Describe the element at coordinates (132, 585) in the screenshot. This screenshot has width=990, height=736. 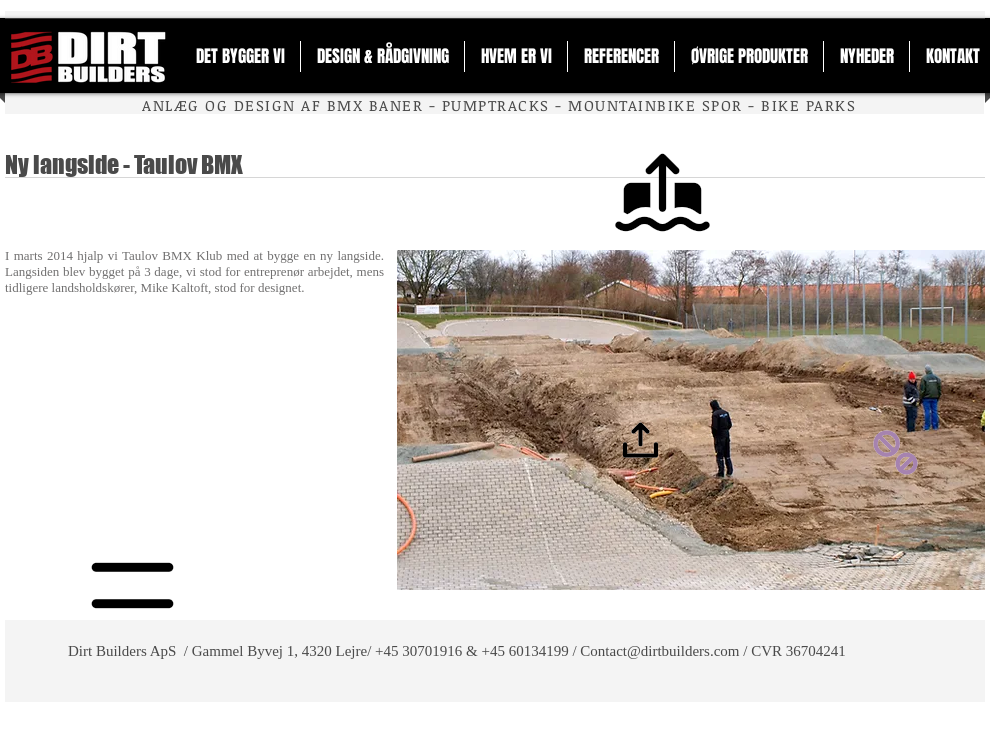
I see `open navigation menu` at that location.